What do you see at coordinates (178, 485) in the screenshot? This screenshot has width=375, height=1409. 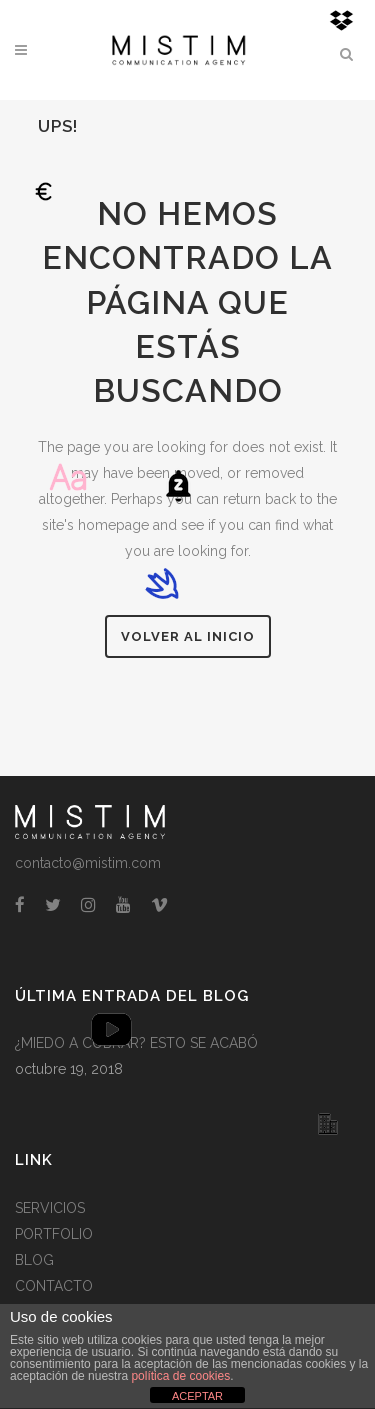 I see `notifications are paused or snoozed` at bounding box center [178, 485].